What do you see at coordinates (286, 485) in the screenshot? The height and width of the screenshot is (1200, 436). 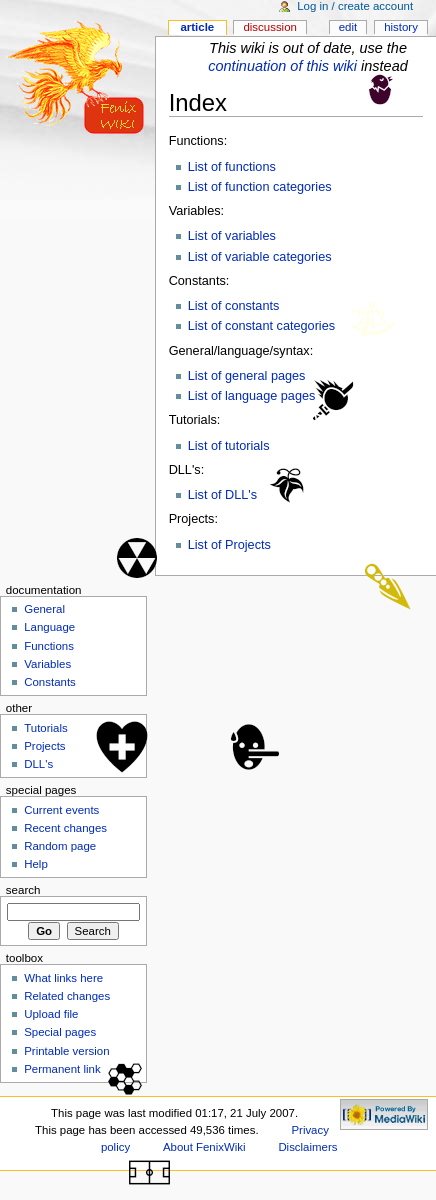 I see `represents plant or nature-related content` at bounding box center [286, 485].